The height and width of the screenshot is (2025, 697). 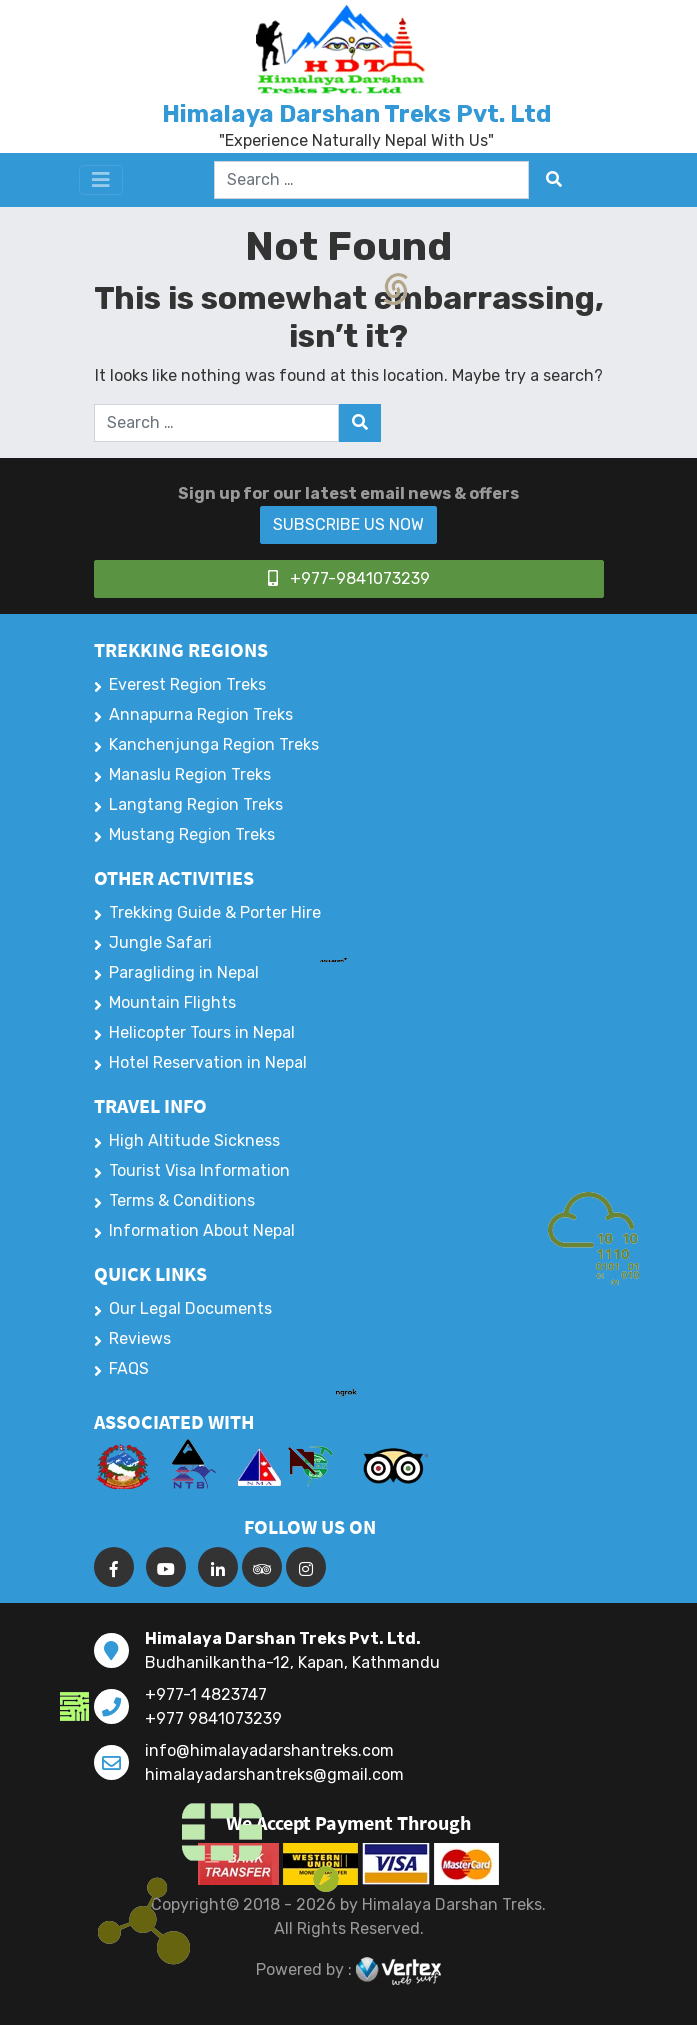 I want to click on upstash brand logo, so click(x=396, y=289).